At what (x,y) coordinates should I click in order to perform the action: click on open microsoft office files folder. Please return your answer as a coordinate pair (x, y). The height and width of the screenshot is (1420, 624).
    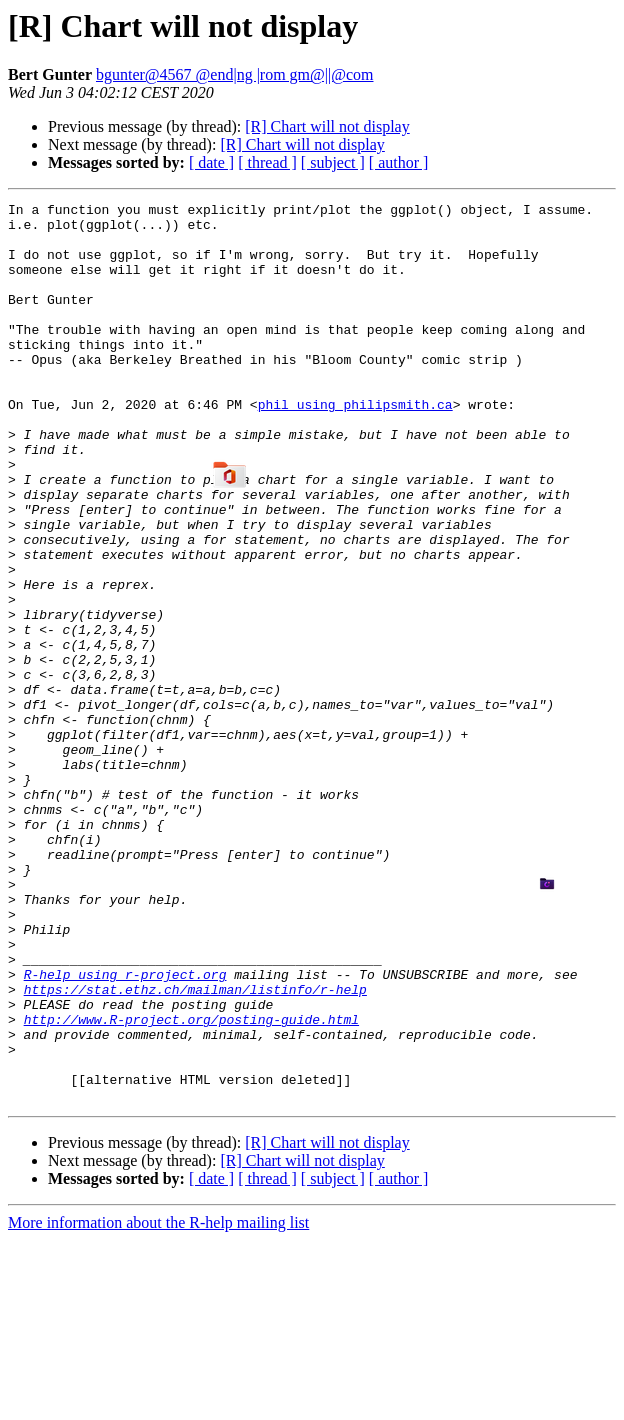
    Looking at the image, I should click on (229, 475).